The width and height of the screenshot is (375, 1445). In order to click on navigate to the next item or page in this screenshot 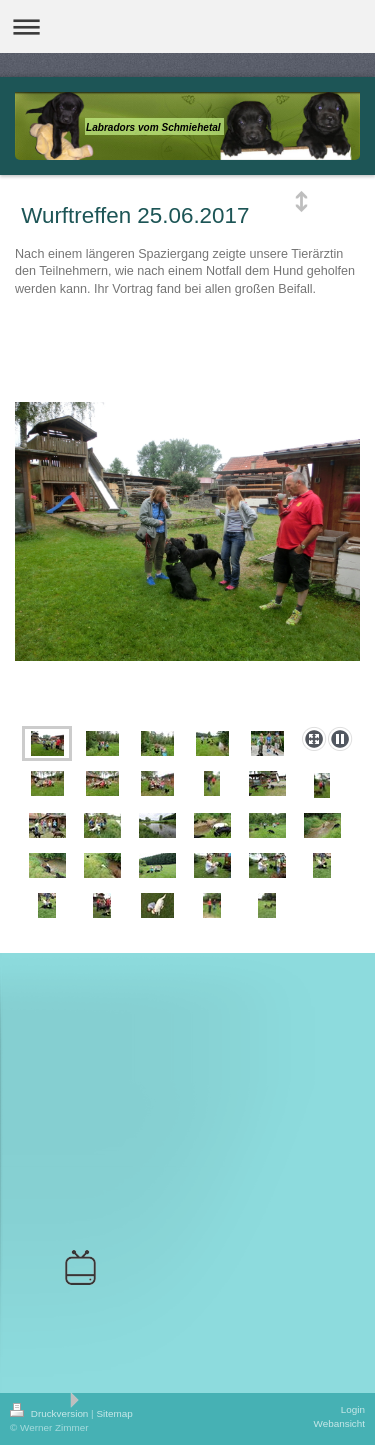, I will do `click(74, 1400)`.